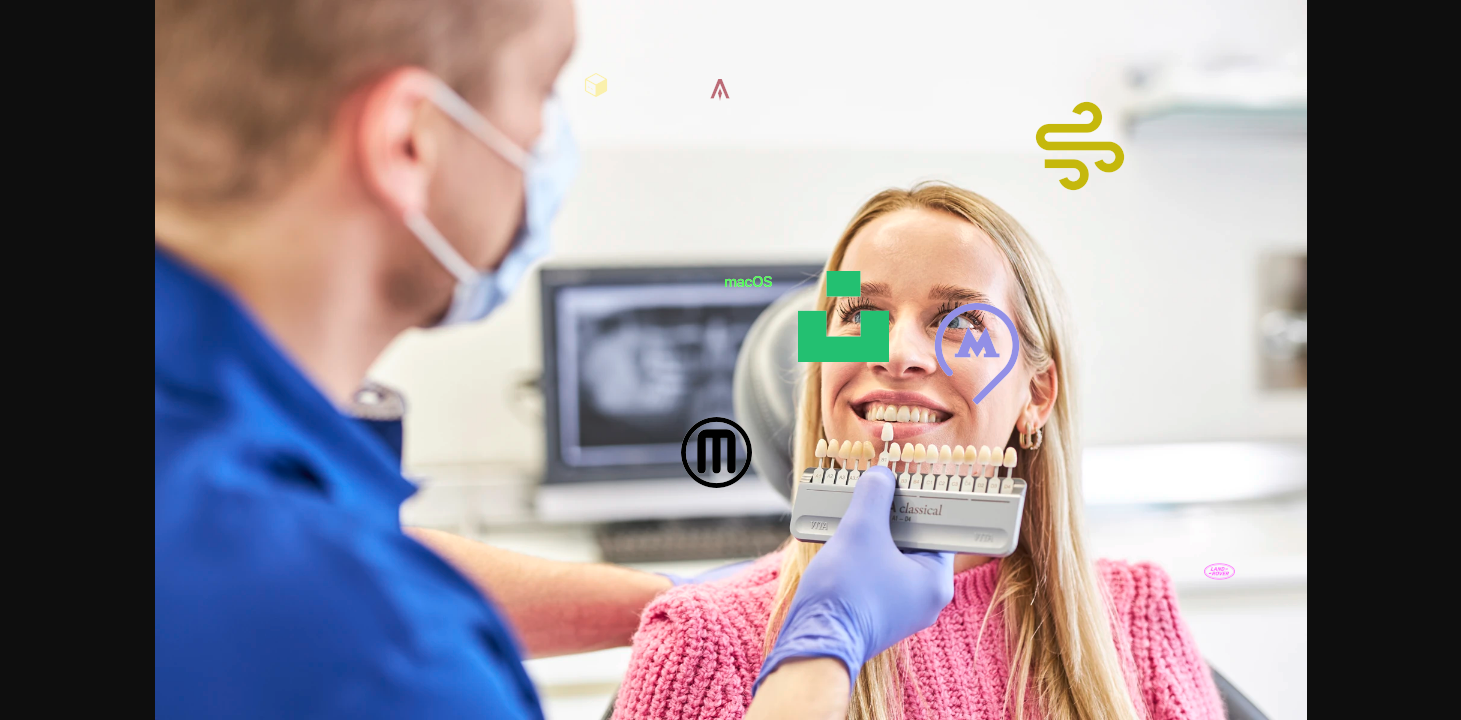 Image resolution: width=1461 pixels, height=720 pixels. I want to click on indicates windy weather conditions, so click(1080, 146).